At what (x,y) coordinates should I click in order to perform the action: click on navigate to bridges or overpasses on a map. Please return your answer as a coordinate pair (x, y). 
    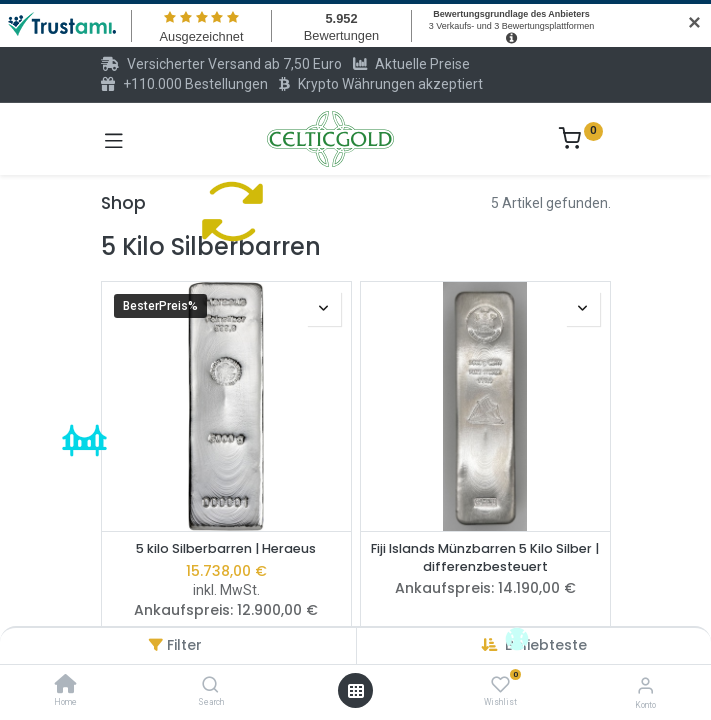
    Looking at the image, I should click on (84, 440).